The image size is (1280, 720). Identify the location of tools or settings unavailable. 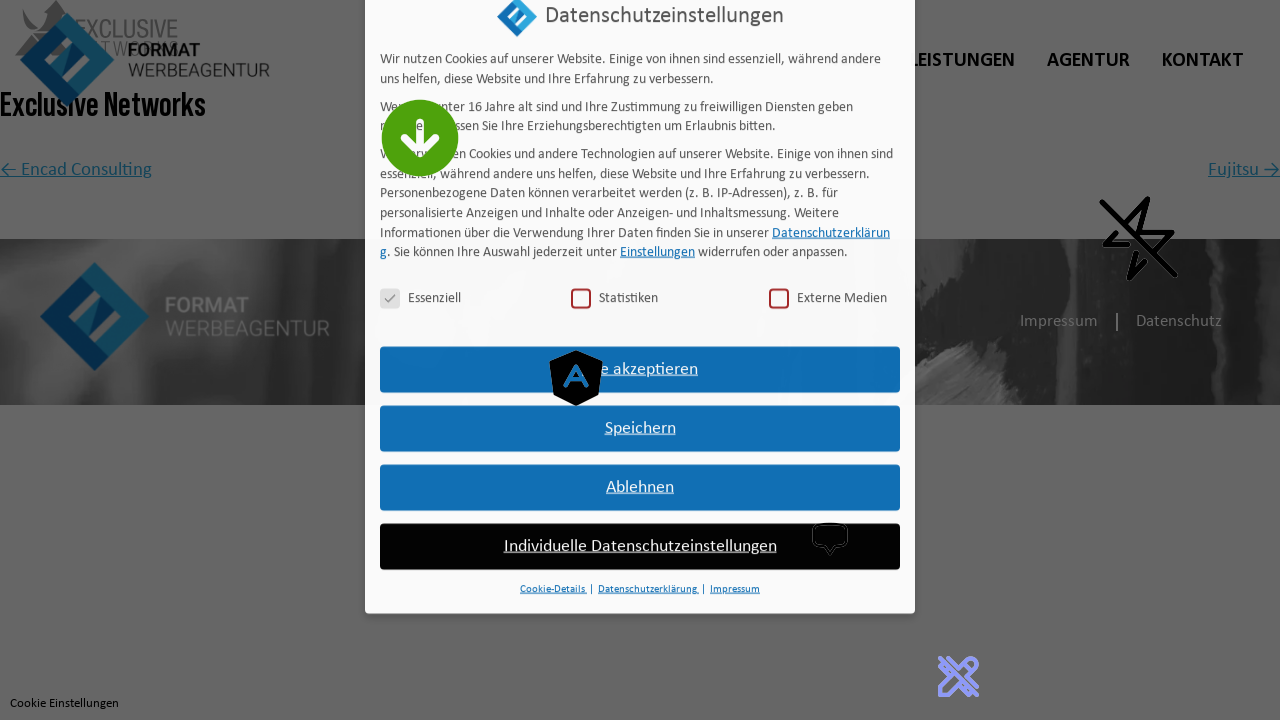
(958, 676).